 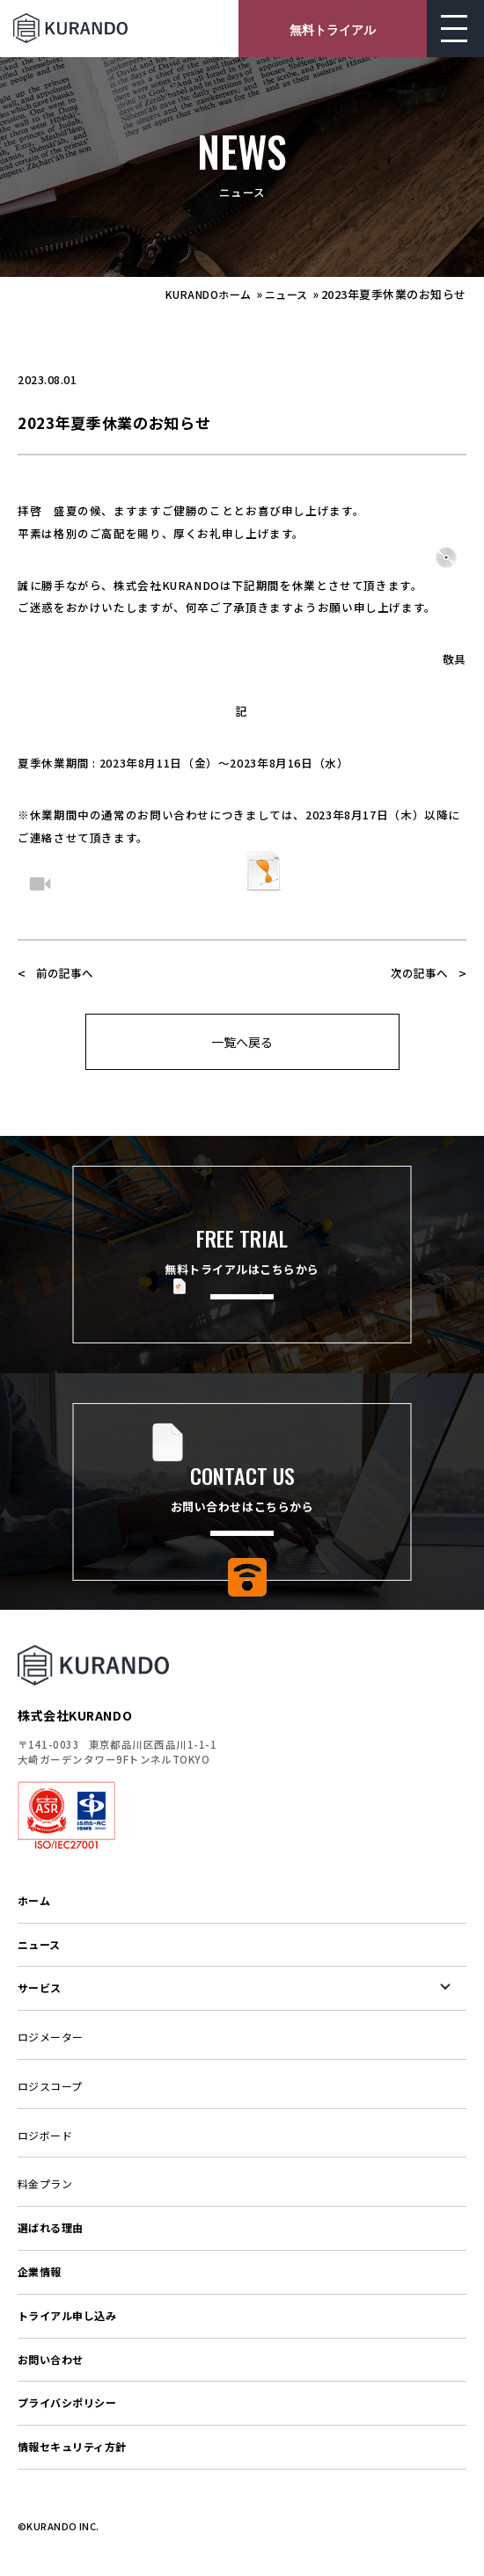 What do you see at coordinates (446, 557) in the screenshot?
I see `indicates a blank CD-R disc ready for burning` at bounding box center [446, 557].